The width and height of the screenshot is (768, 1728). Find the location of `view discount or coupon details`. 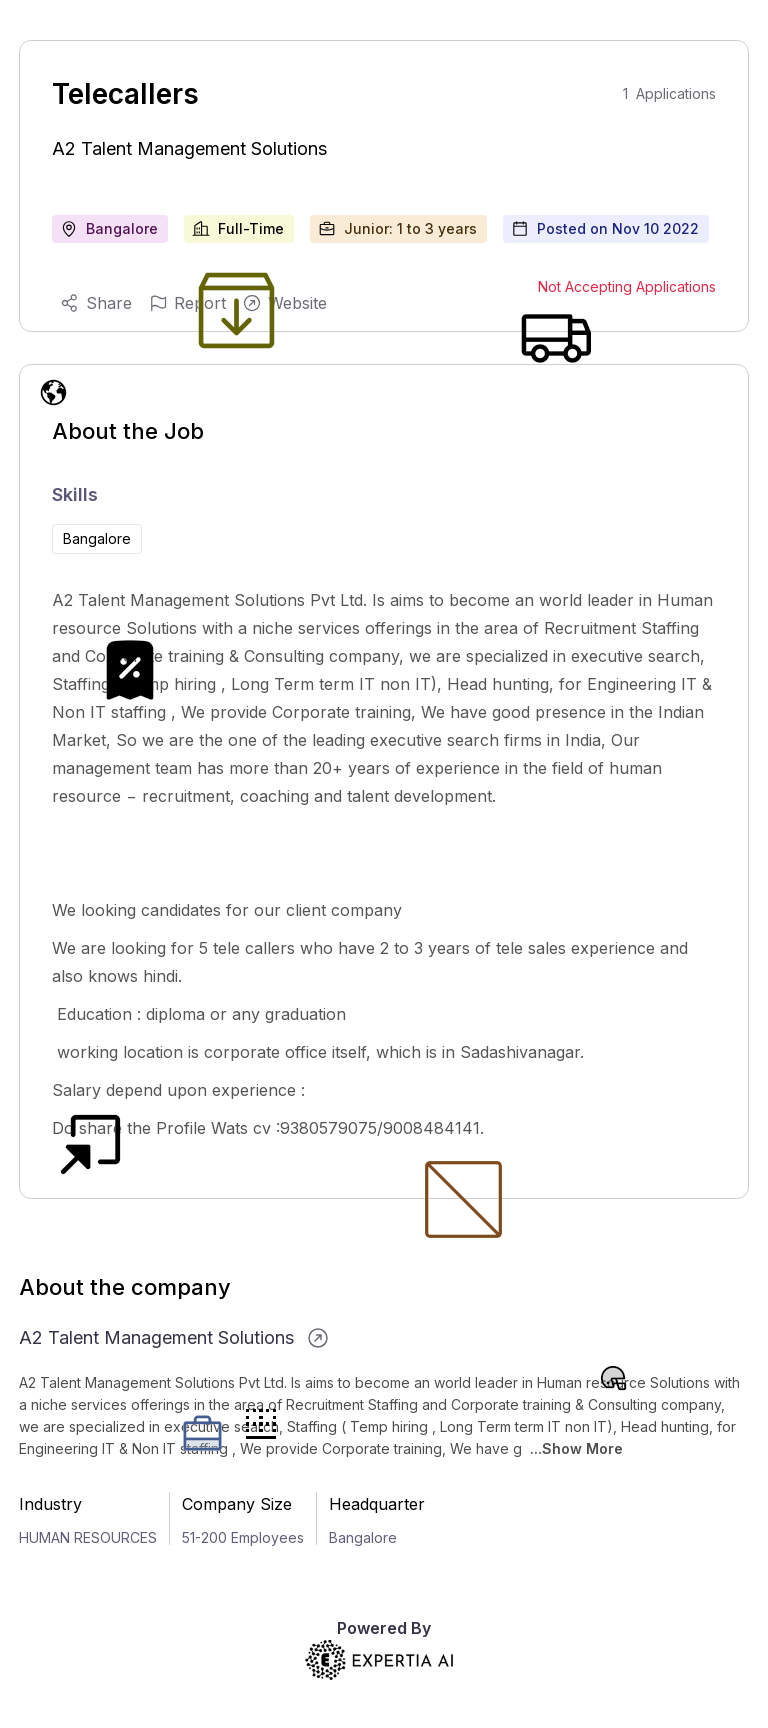

view discount or coupon details is located at coordinates (130, 670).